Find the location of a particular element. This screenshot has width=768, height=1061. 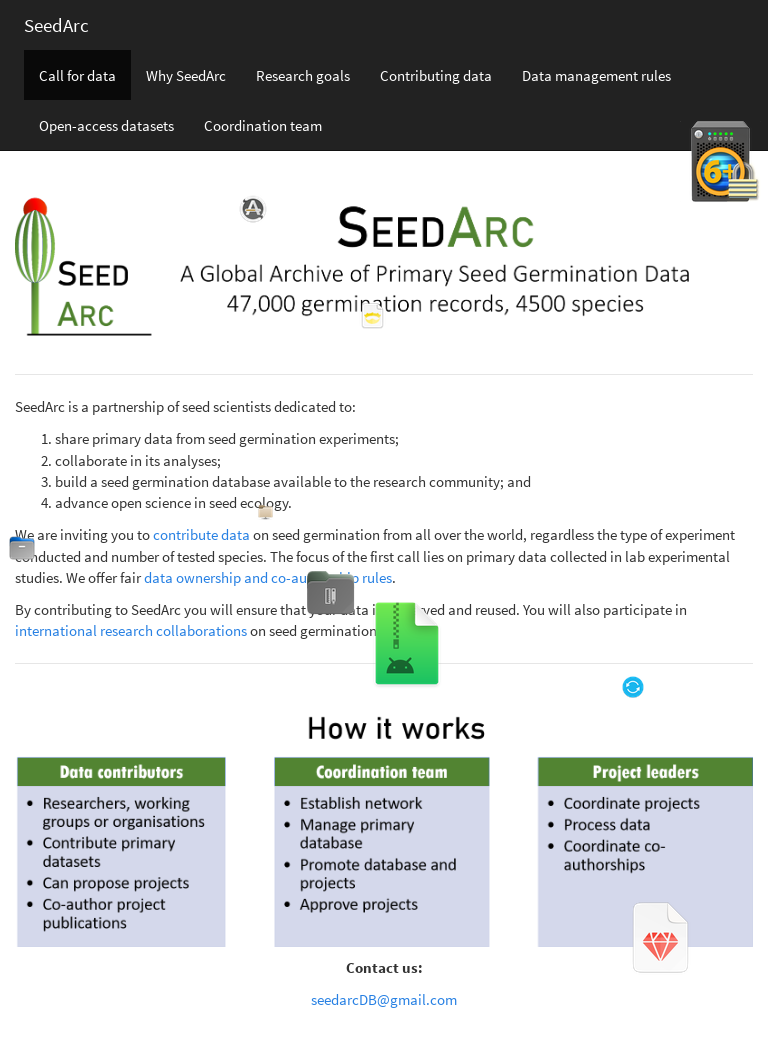

an android application package file is located at coordinates (407, 645).